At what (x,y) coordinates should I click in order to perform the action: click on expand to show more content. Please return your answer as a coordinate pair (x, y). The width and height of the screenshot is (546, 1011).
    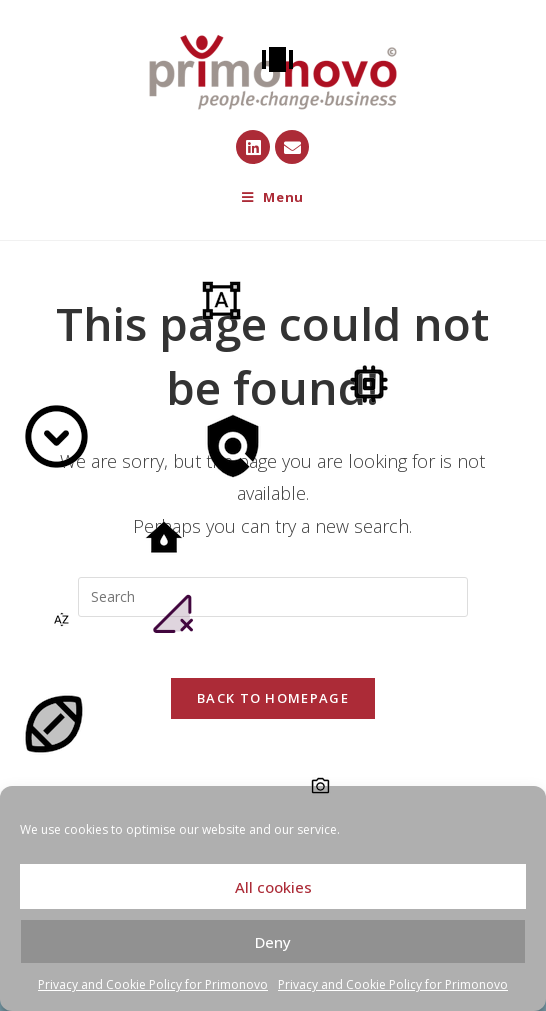
    Looking at the image, I should click on (56, 436).